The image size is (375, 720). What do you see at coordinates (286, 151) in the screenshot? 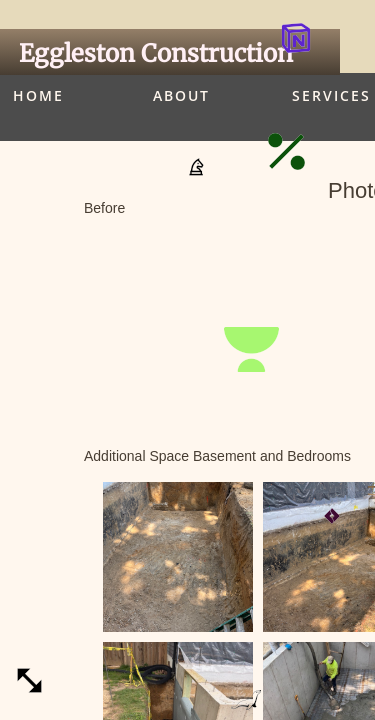
I see `view discount or promotional offer` at bounding box center [286, 151].